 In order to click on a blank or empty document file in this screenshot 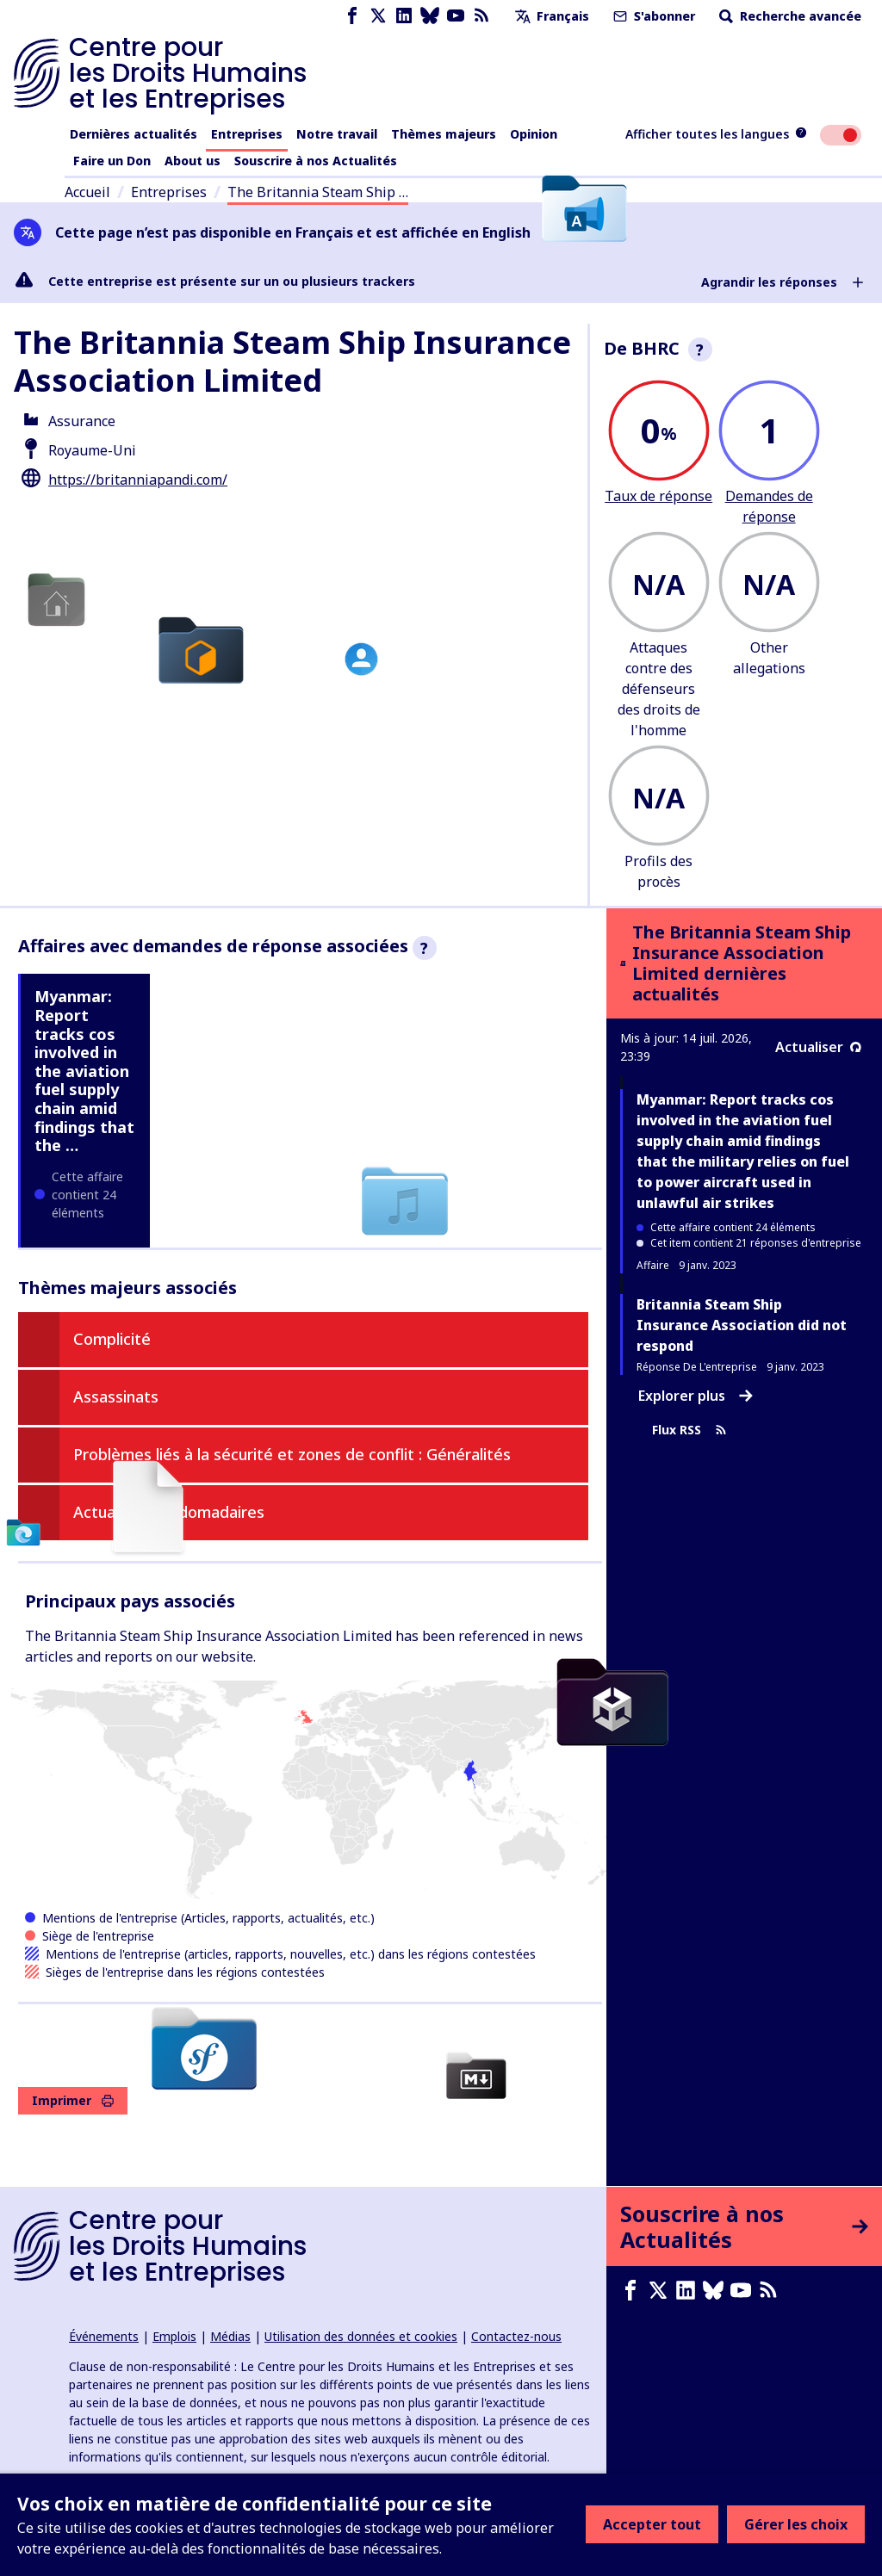, I will do `click(148, 1508)`.